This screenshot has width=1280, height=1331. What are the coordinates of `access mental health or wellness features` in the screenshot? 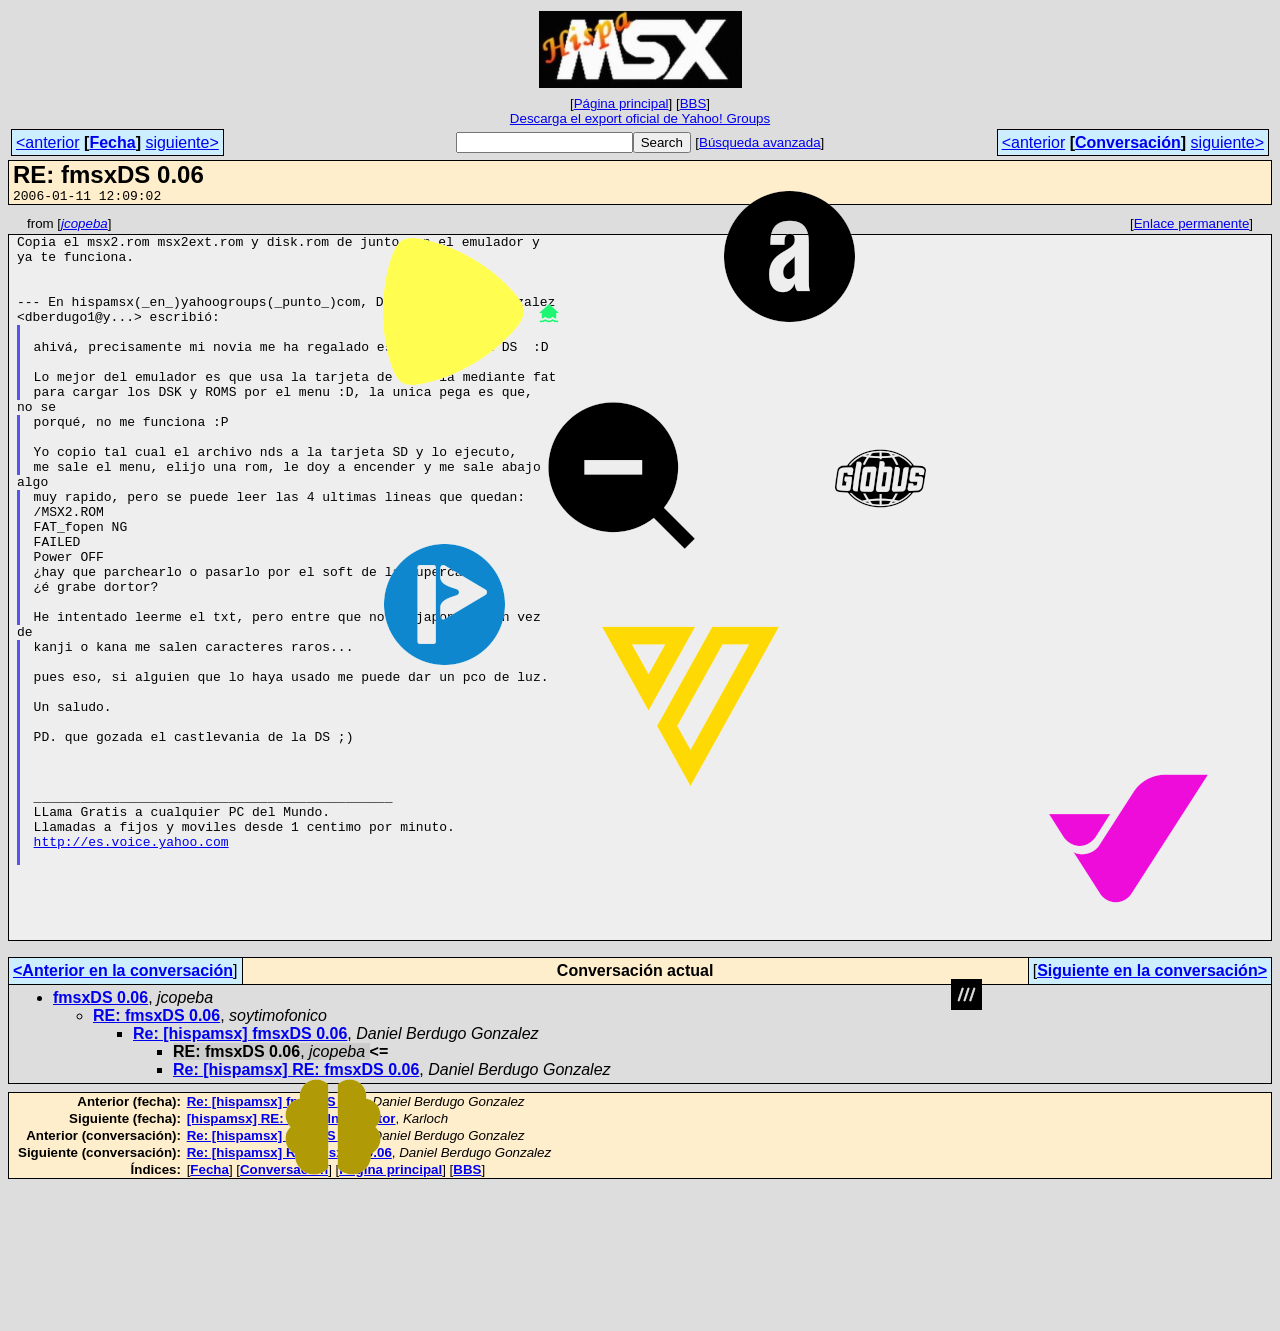 It's located at (333, 1127).